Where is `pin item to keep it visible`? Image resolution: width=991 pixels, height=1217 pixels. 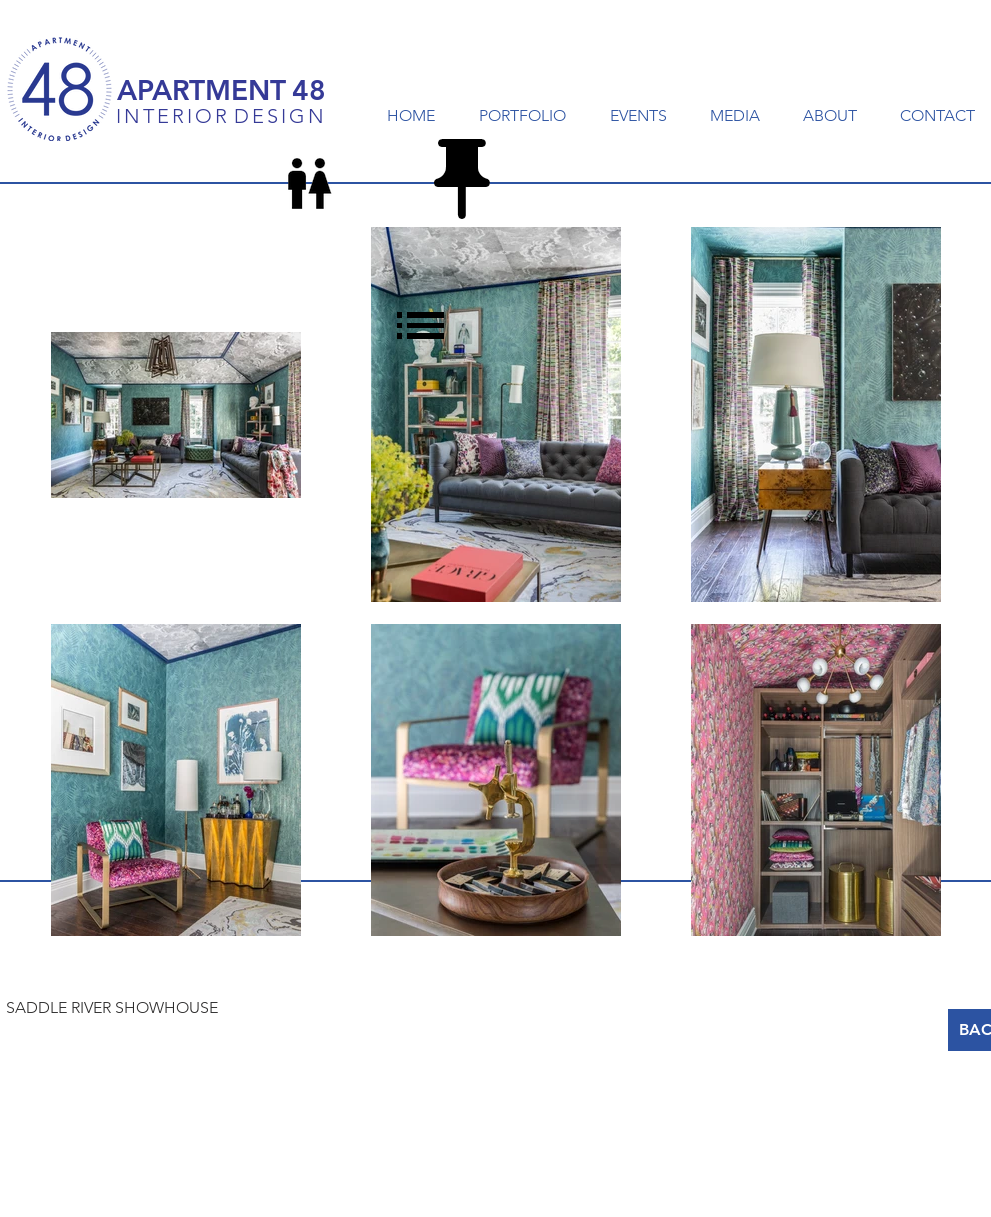
pin item to keep it visible is located at coordinates (462, 179).